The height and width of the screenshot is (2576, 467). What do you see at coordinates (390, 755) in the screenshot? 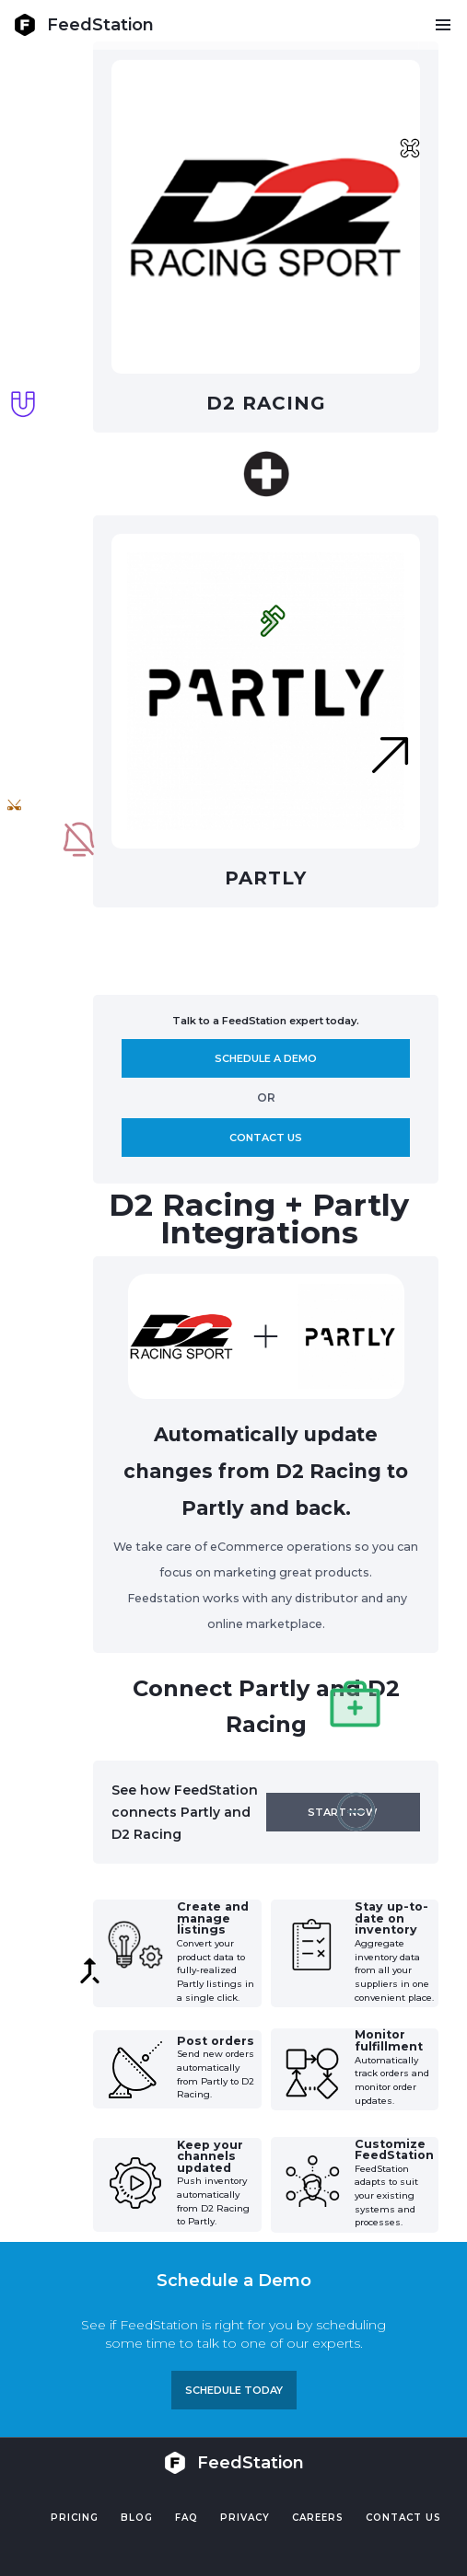
I see `open link in new tab or window` at bounding box center [390, 755].